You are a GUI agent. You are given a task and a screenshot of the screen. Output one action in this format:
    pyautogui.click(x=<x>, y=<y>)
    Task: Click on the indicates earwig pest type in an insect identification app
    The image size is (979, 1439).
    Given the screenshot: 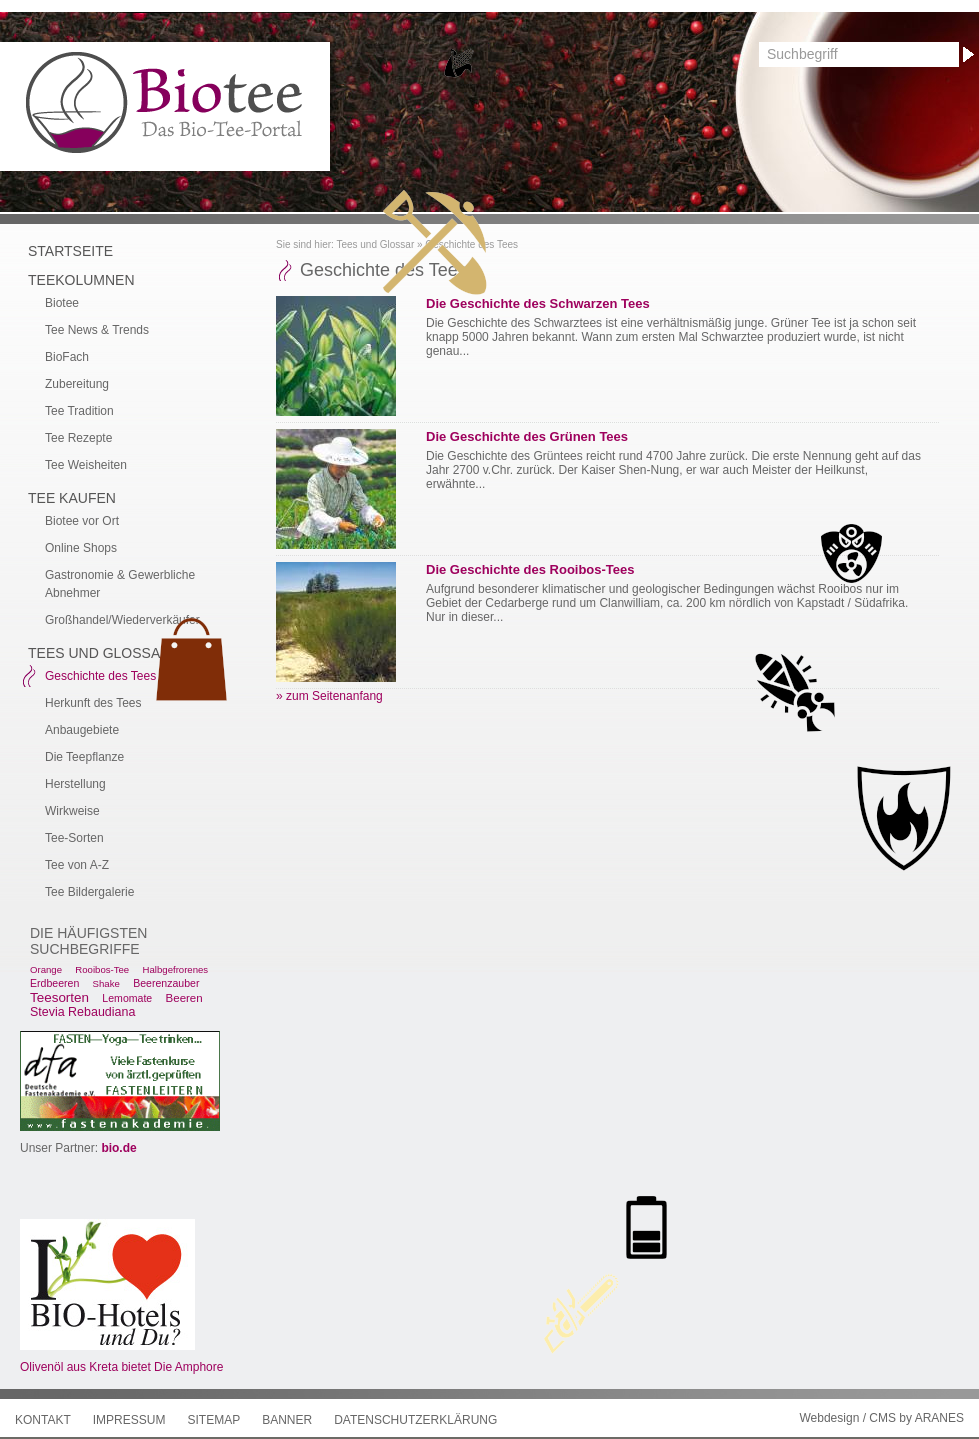 What is the action you would take?
    pyautogui.click(x=794, y=692)
    